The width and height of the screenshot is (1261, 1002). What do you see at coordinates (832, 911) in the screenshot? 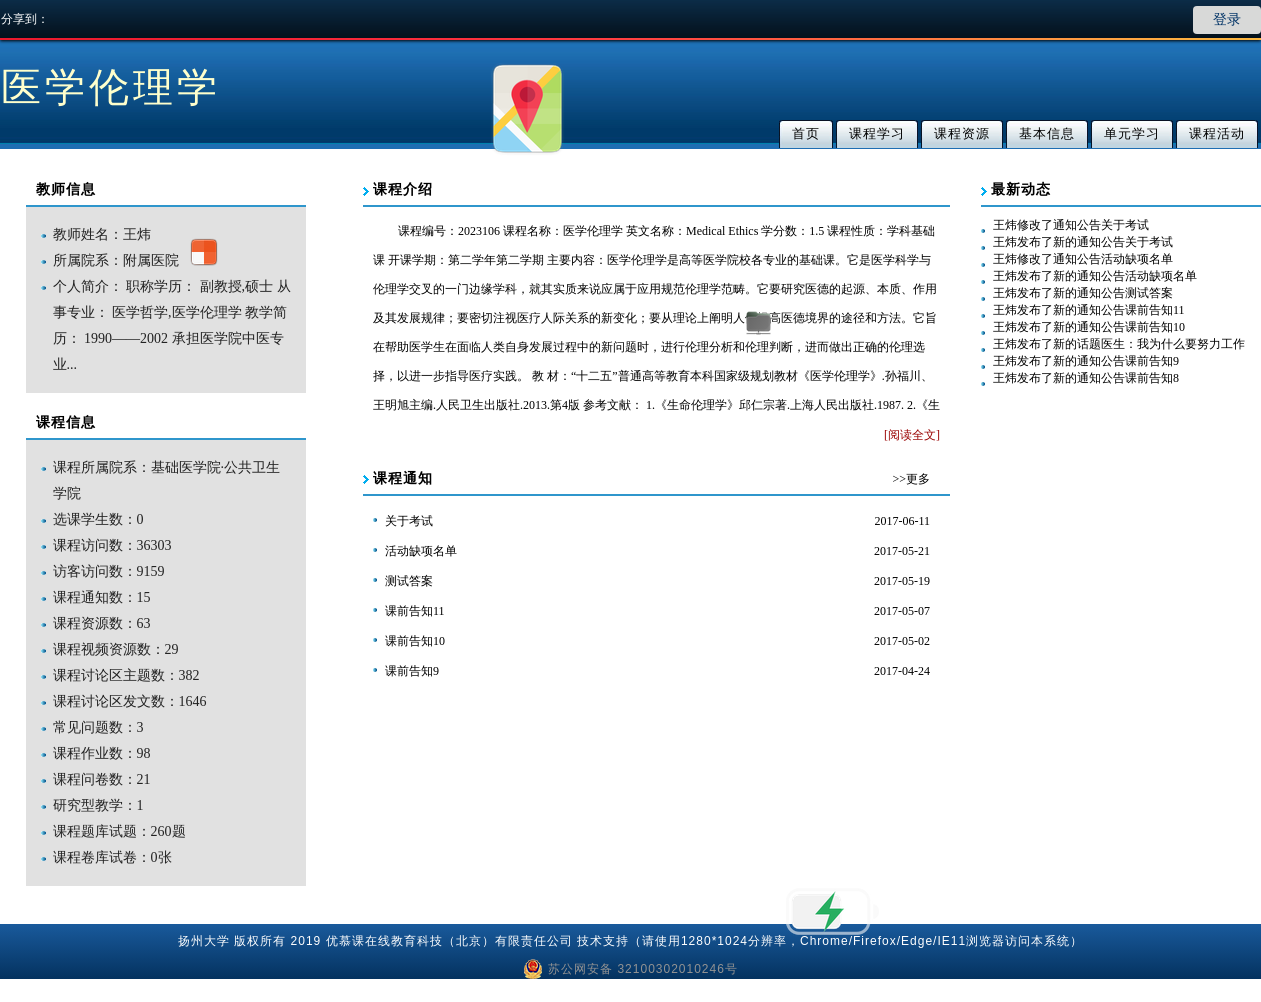
I see `battery at 60% and currently charging` at bounding box center [832, 911].